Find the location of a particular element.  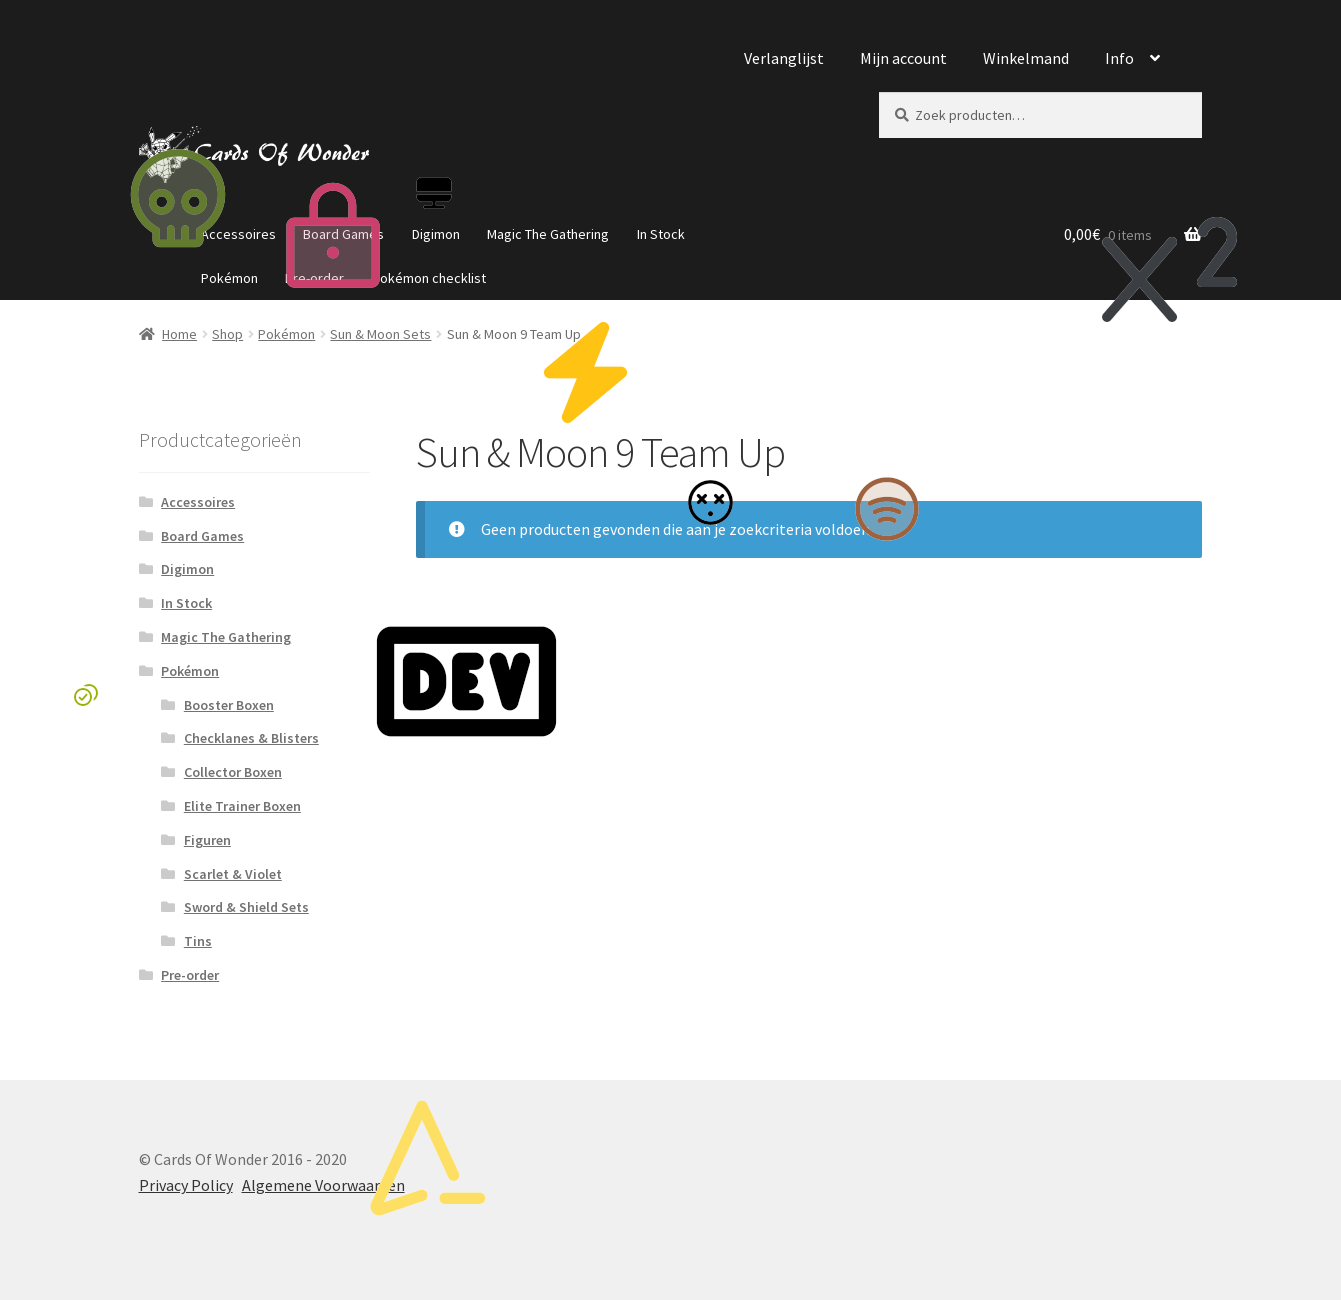

lock or secure this item is located at coordinates (333, 241).